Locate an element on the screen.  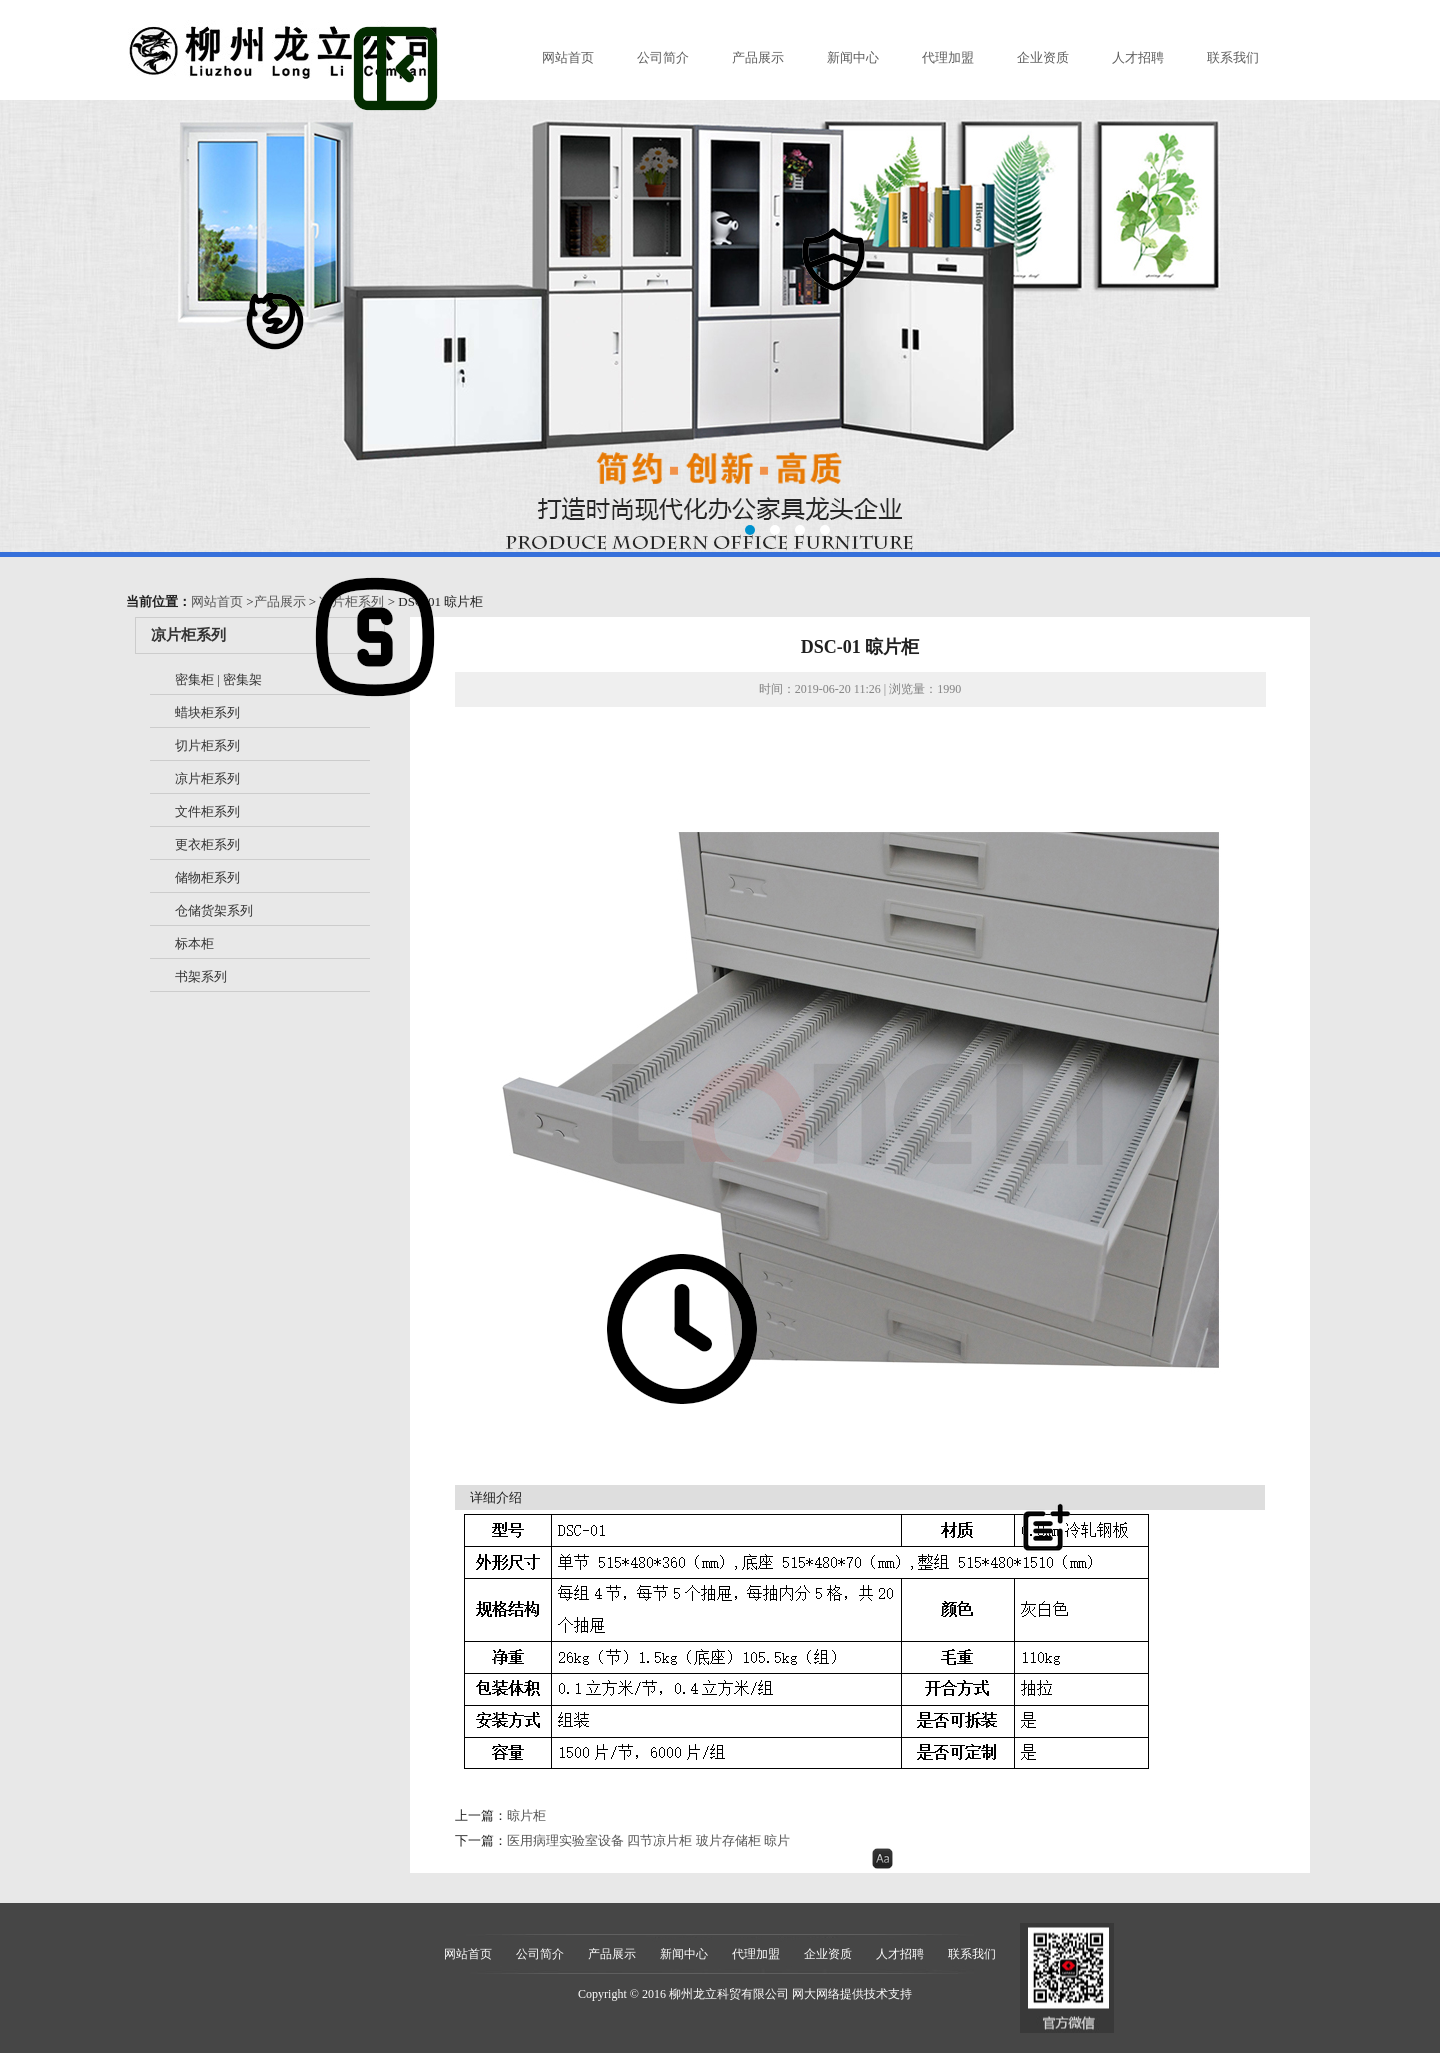
open font management settings is located at coordinates (882, 1858).